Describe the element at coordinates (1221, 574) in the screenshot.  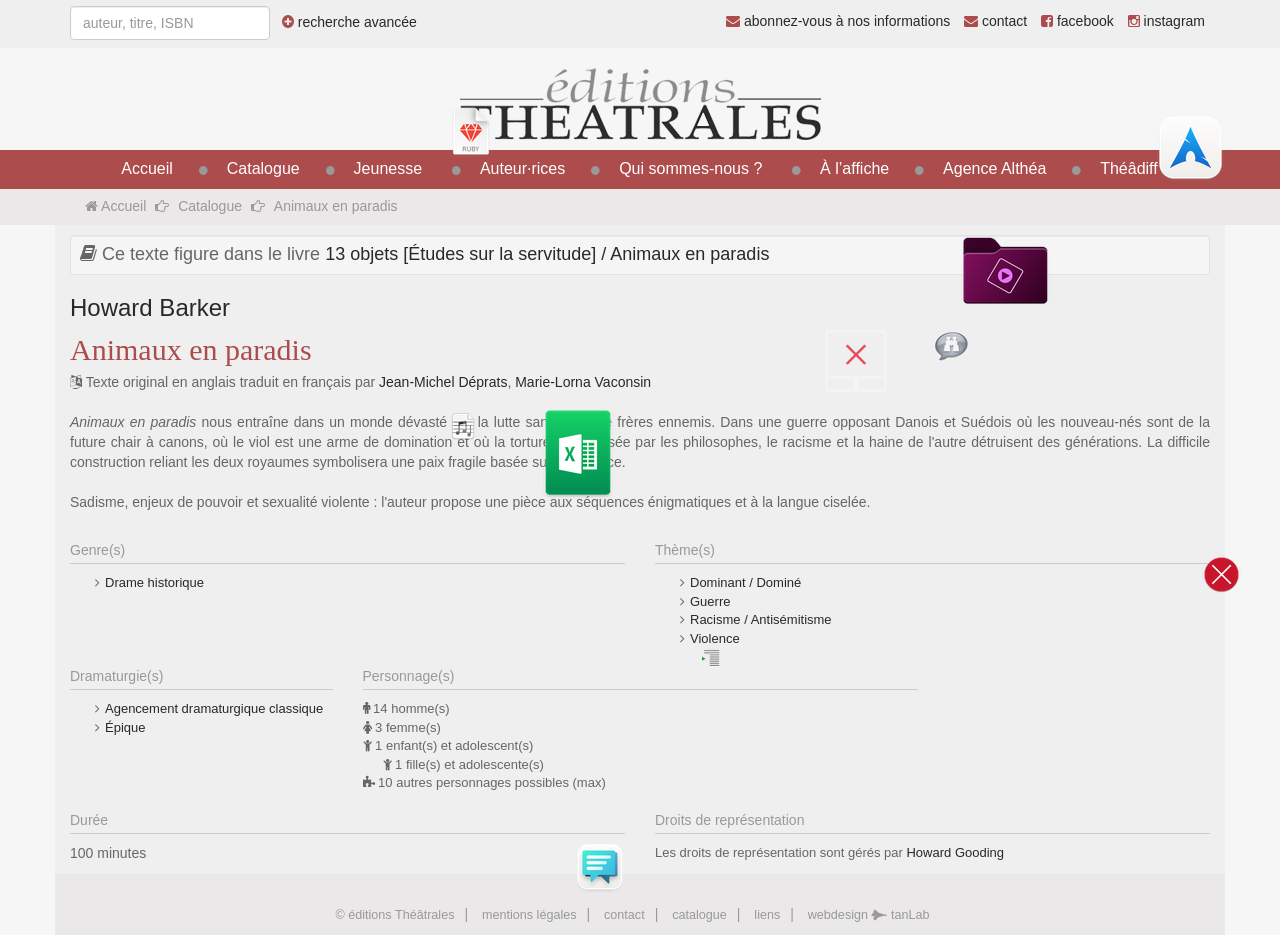
I see `indicates a file or content that cannot be read` at that location.